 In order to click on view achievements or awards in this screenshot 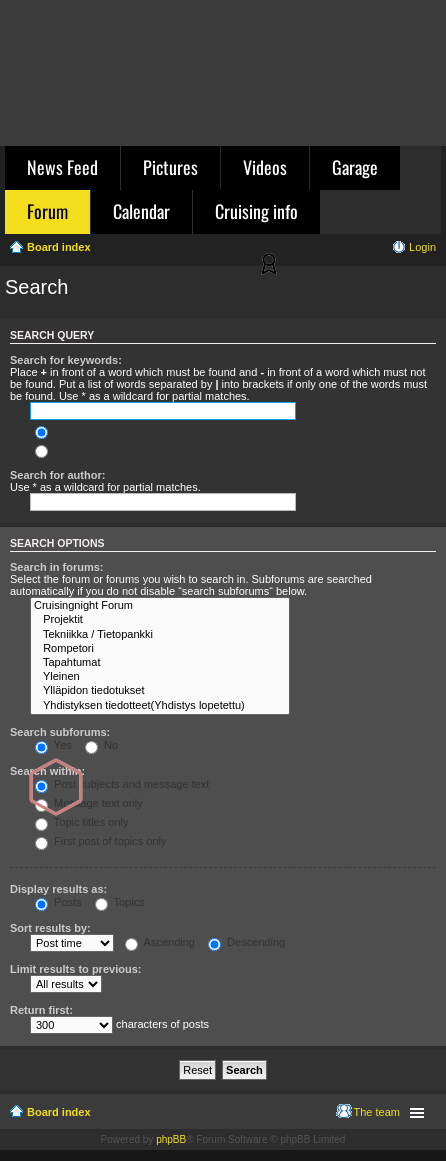, I will do `click(269, 264)`.